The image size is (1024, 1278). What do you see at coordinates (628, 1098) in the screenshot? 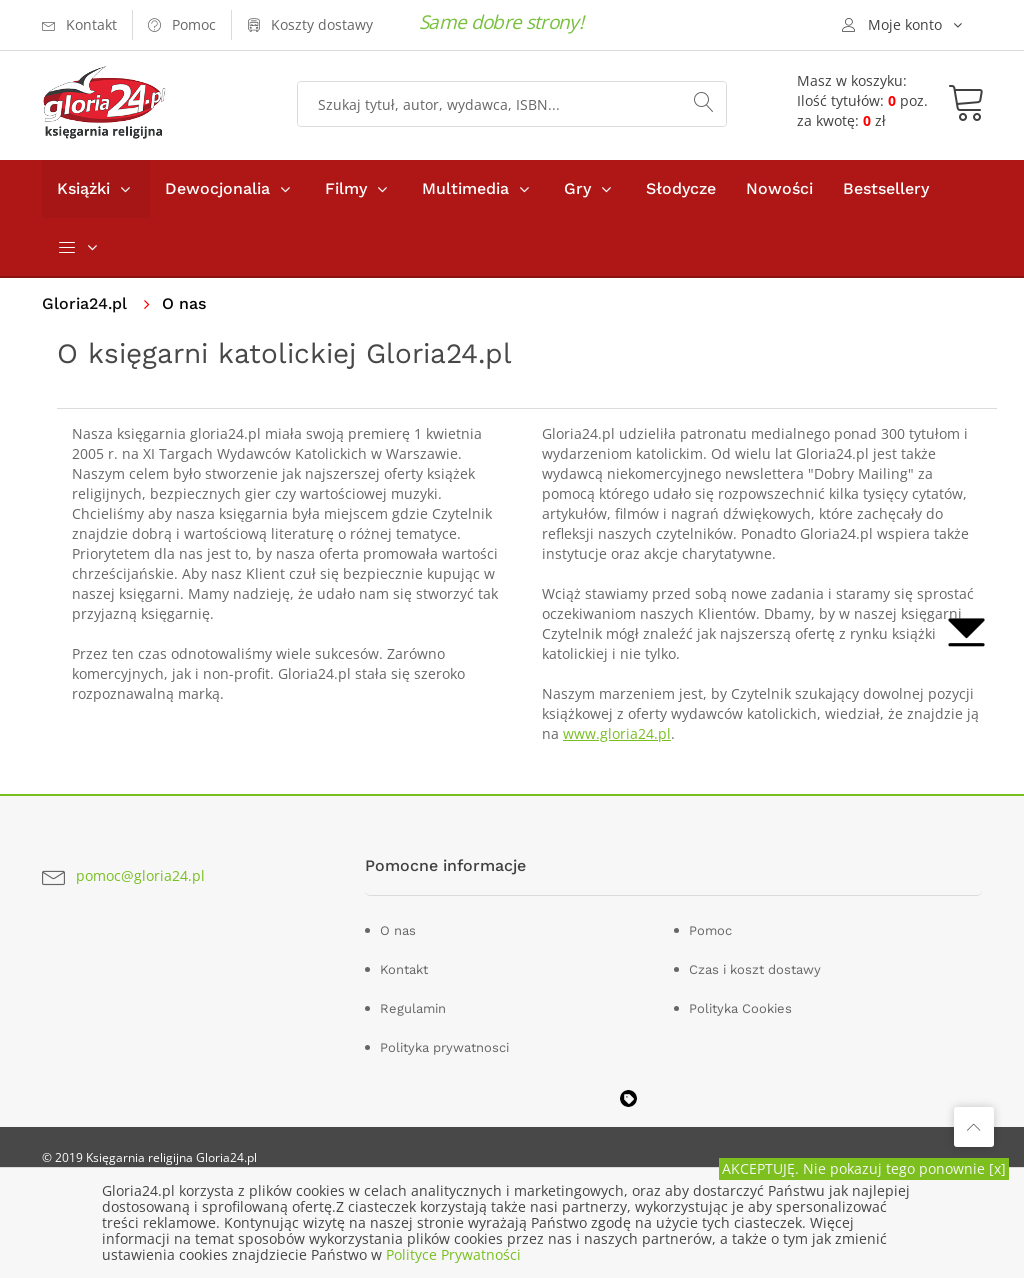
I see `view tagged items in your feed` at bounding box center [628, 1098].